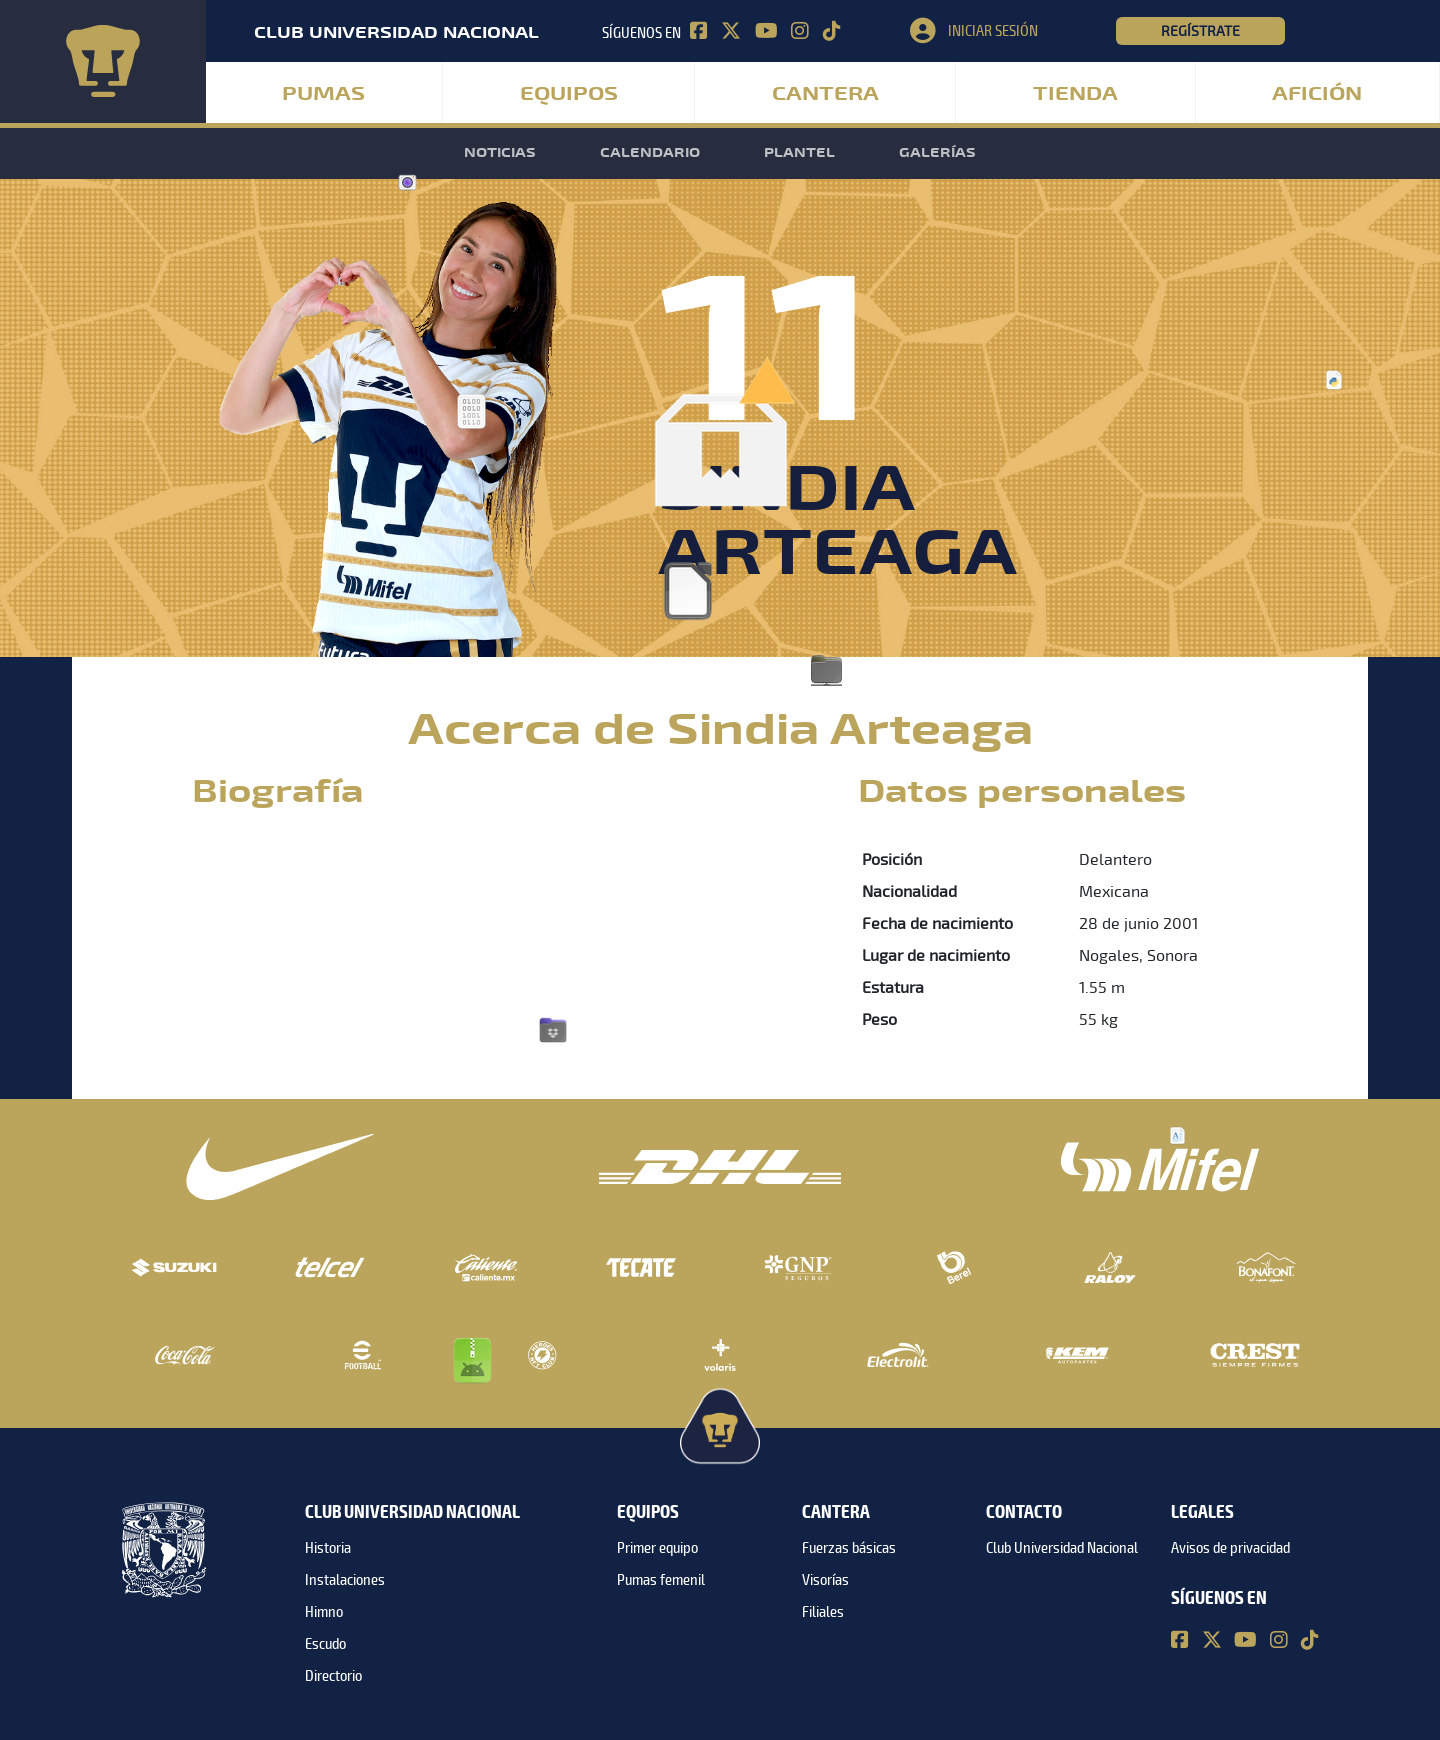  Describe the element at coordinates (720, 431) in the screenshot. I see `indicates important software updates are available` at that location.